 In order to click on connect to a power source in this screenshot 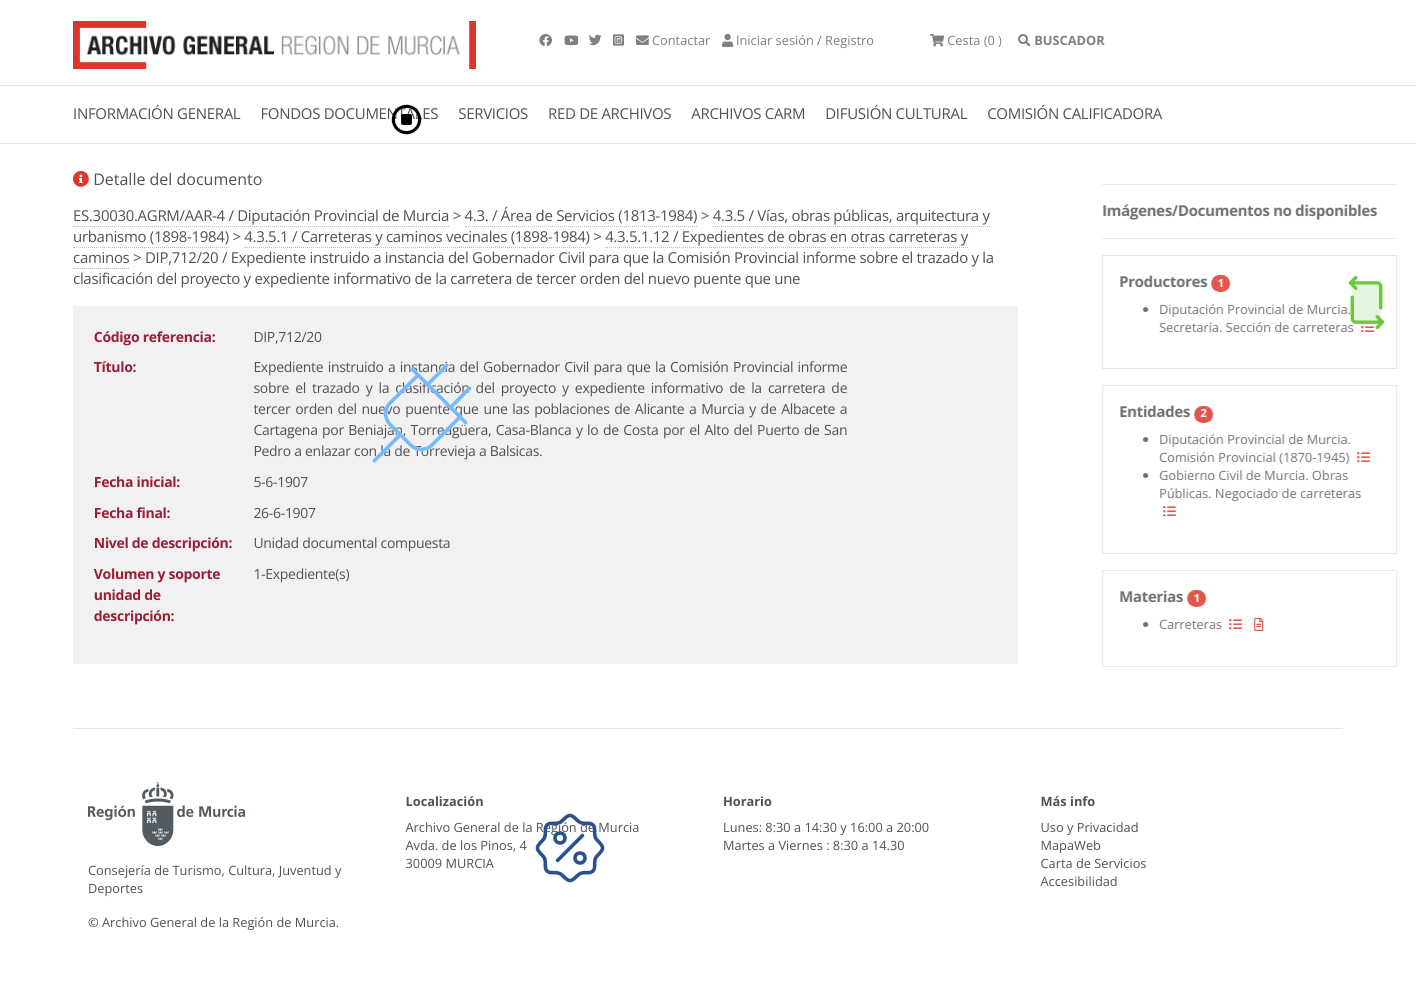, I will do `click(420, 415)`.